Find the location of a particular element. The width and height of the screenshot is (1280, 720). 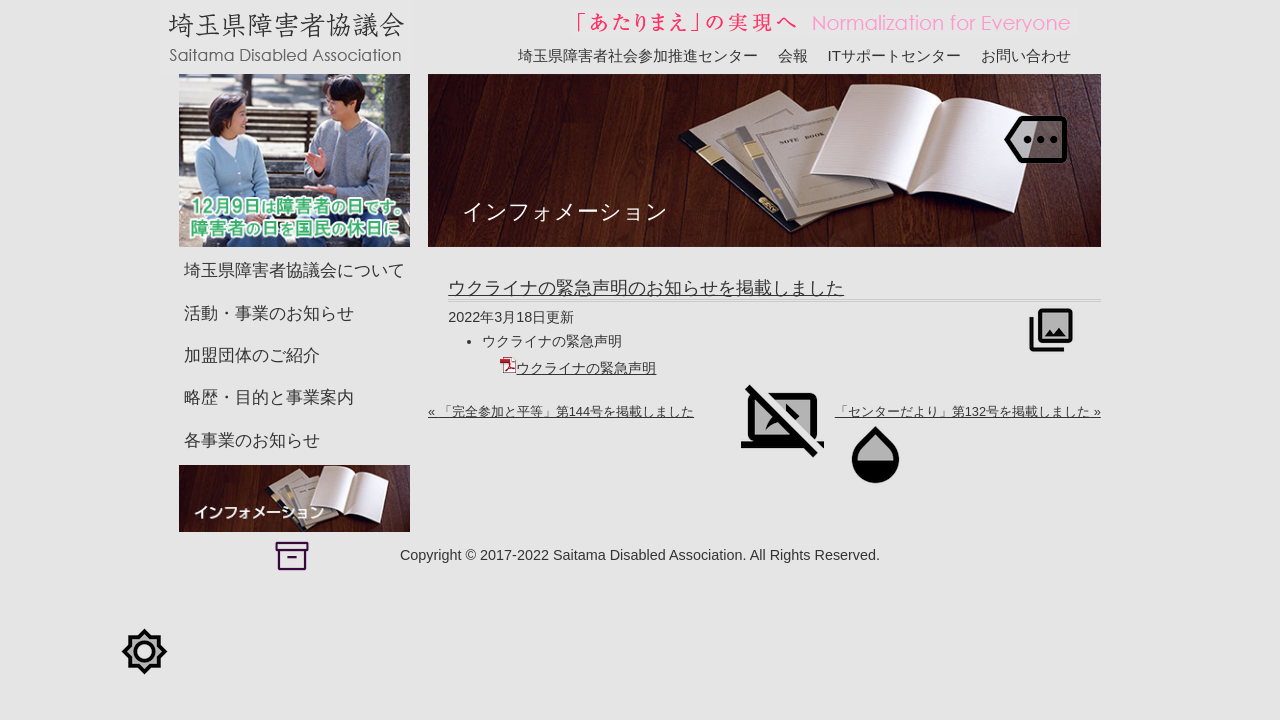

archive selected items is located at coordinates (292, 556).